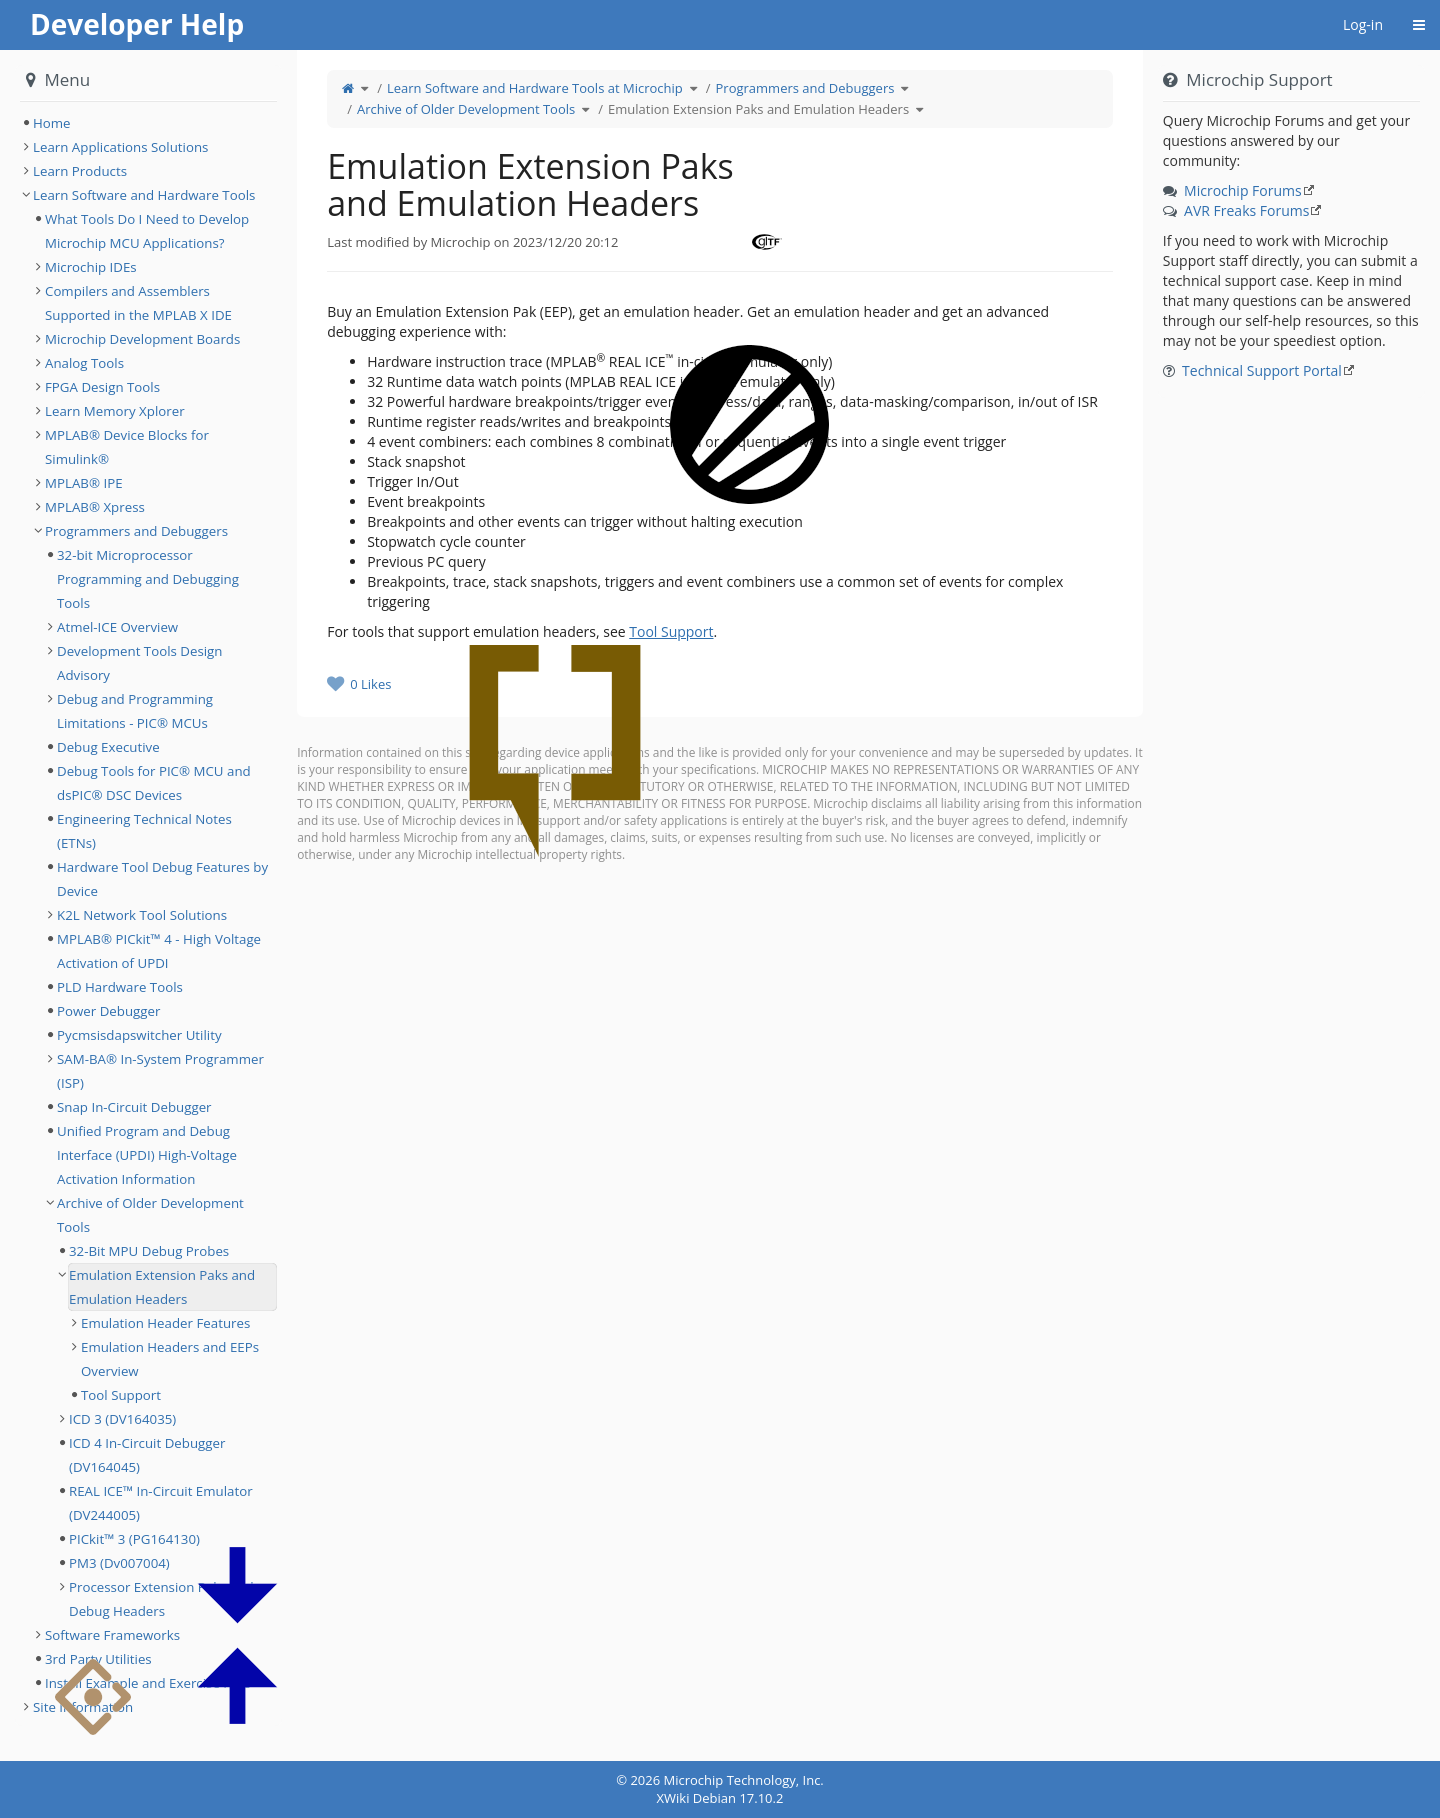 This screenshot has width=1440, height=1818. I want to click on visit the xda developers website, so click(555, 751).